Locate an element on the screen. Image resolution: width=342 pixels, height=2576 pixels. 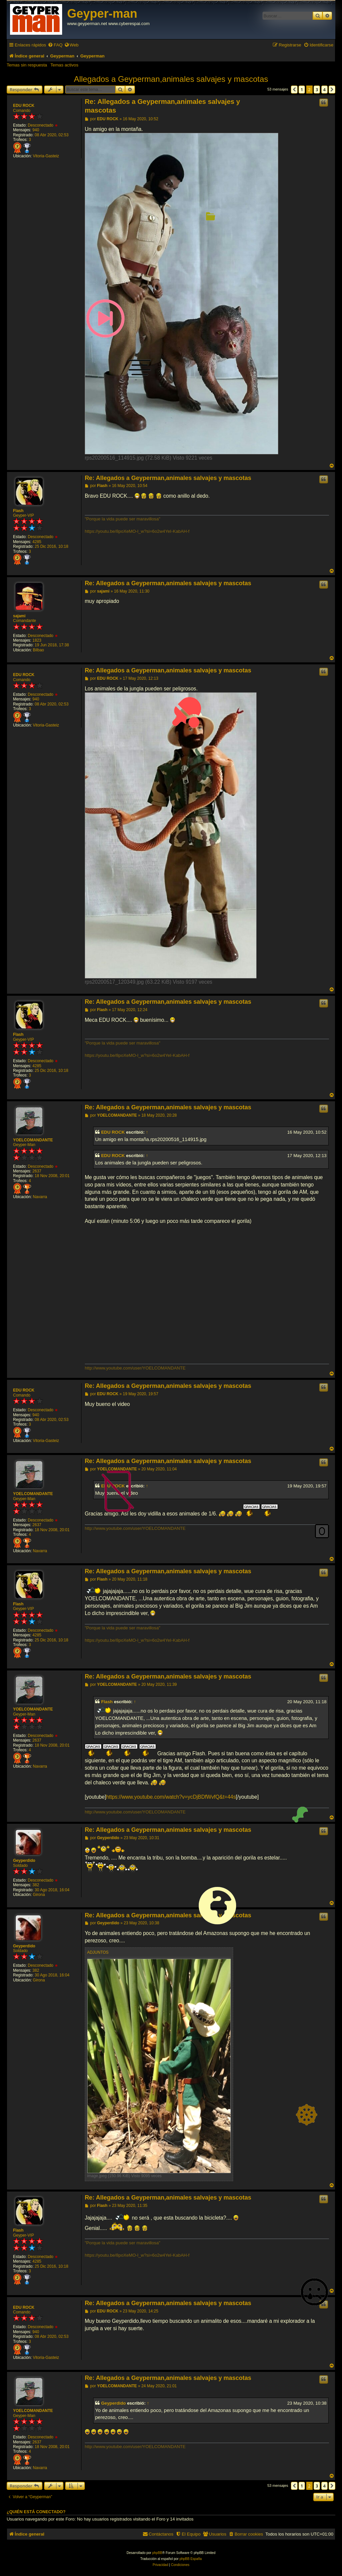
center align text is located at coordinates (140, 368).